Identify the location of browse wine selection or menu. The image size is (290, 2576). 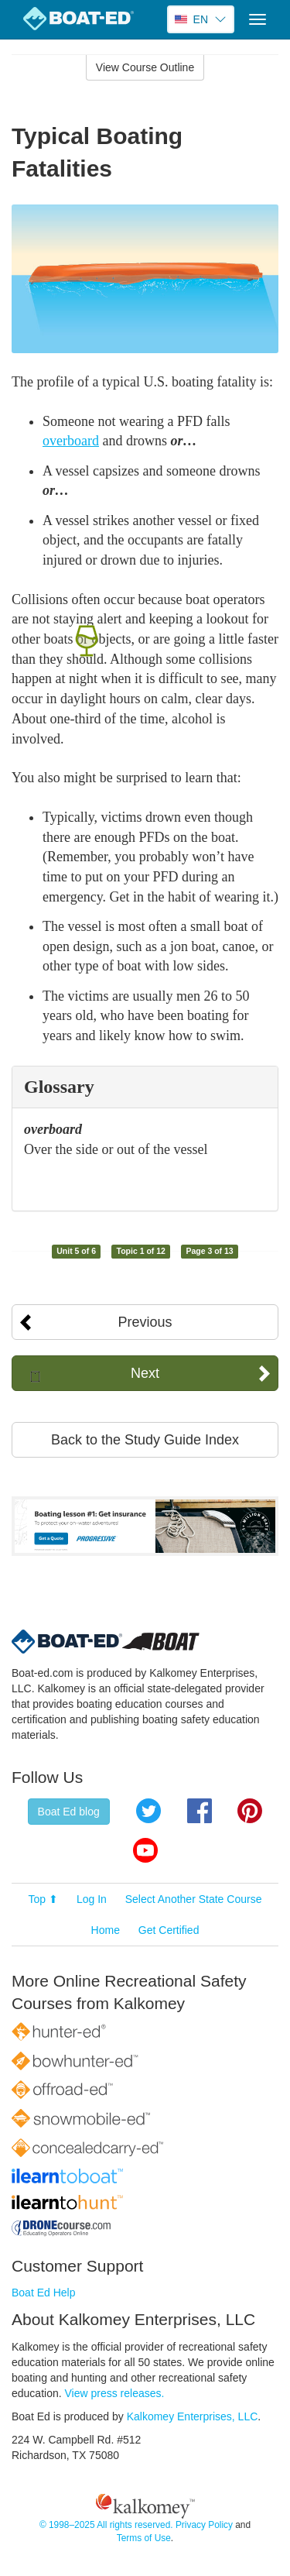
(87, 640).